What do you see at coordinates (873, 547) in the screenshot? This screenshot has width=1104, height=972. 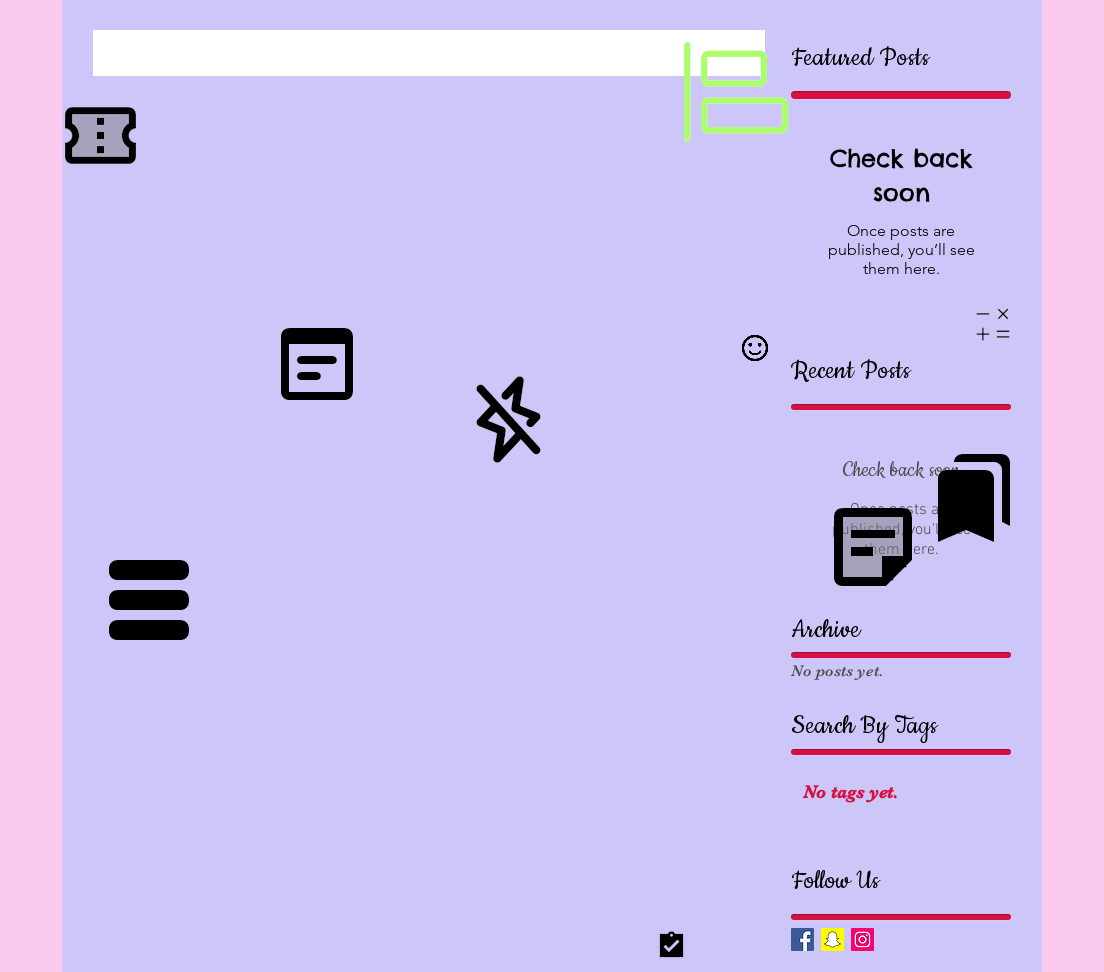 I see `create a new sticky note` at bounding box center [873, 547].